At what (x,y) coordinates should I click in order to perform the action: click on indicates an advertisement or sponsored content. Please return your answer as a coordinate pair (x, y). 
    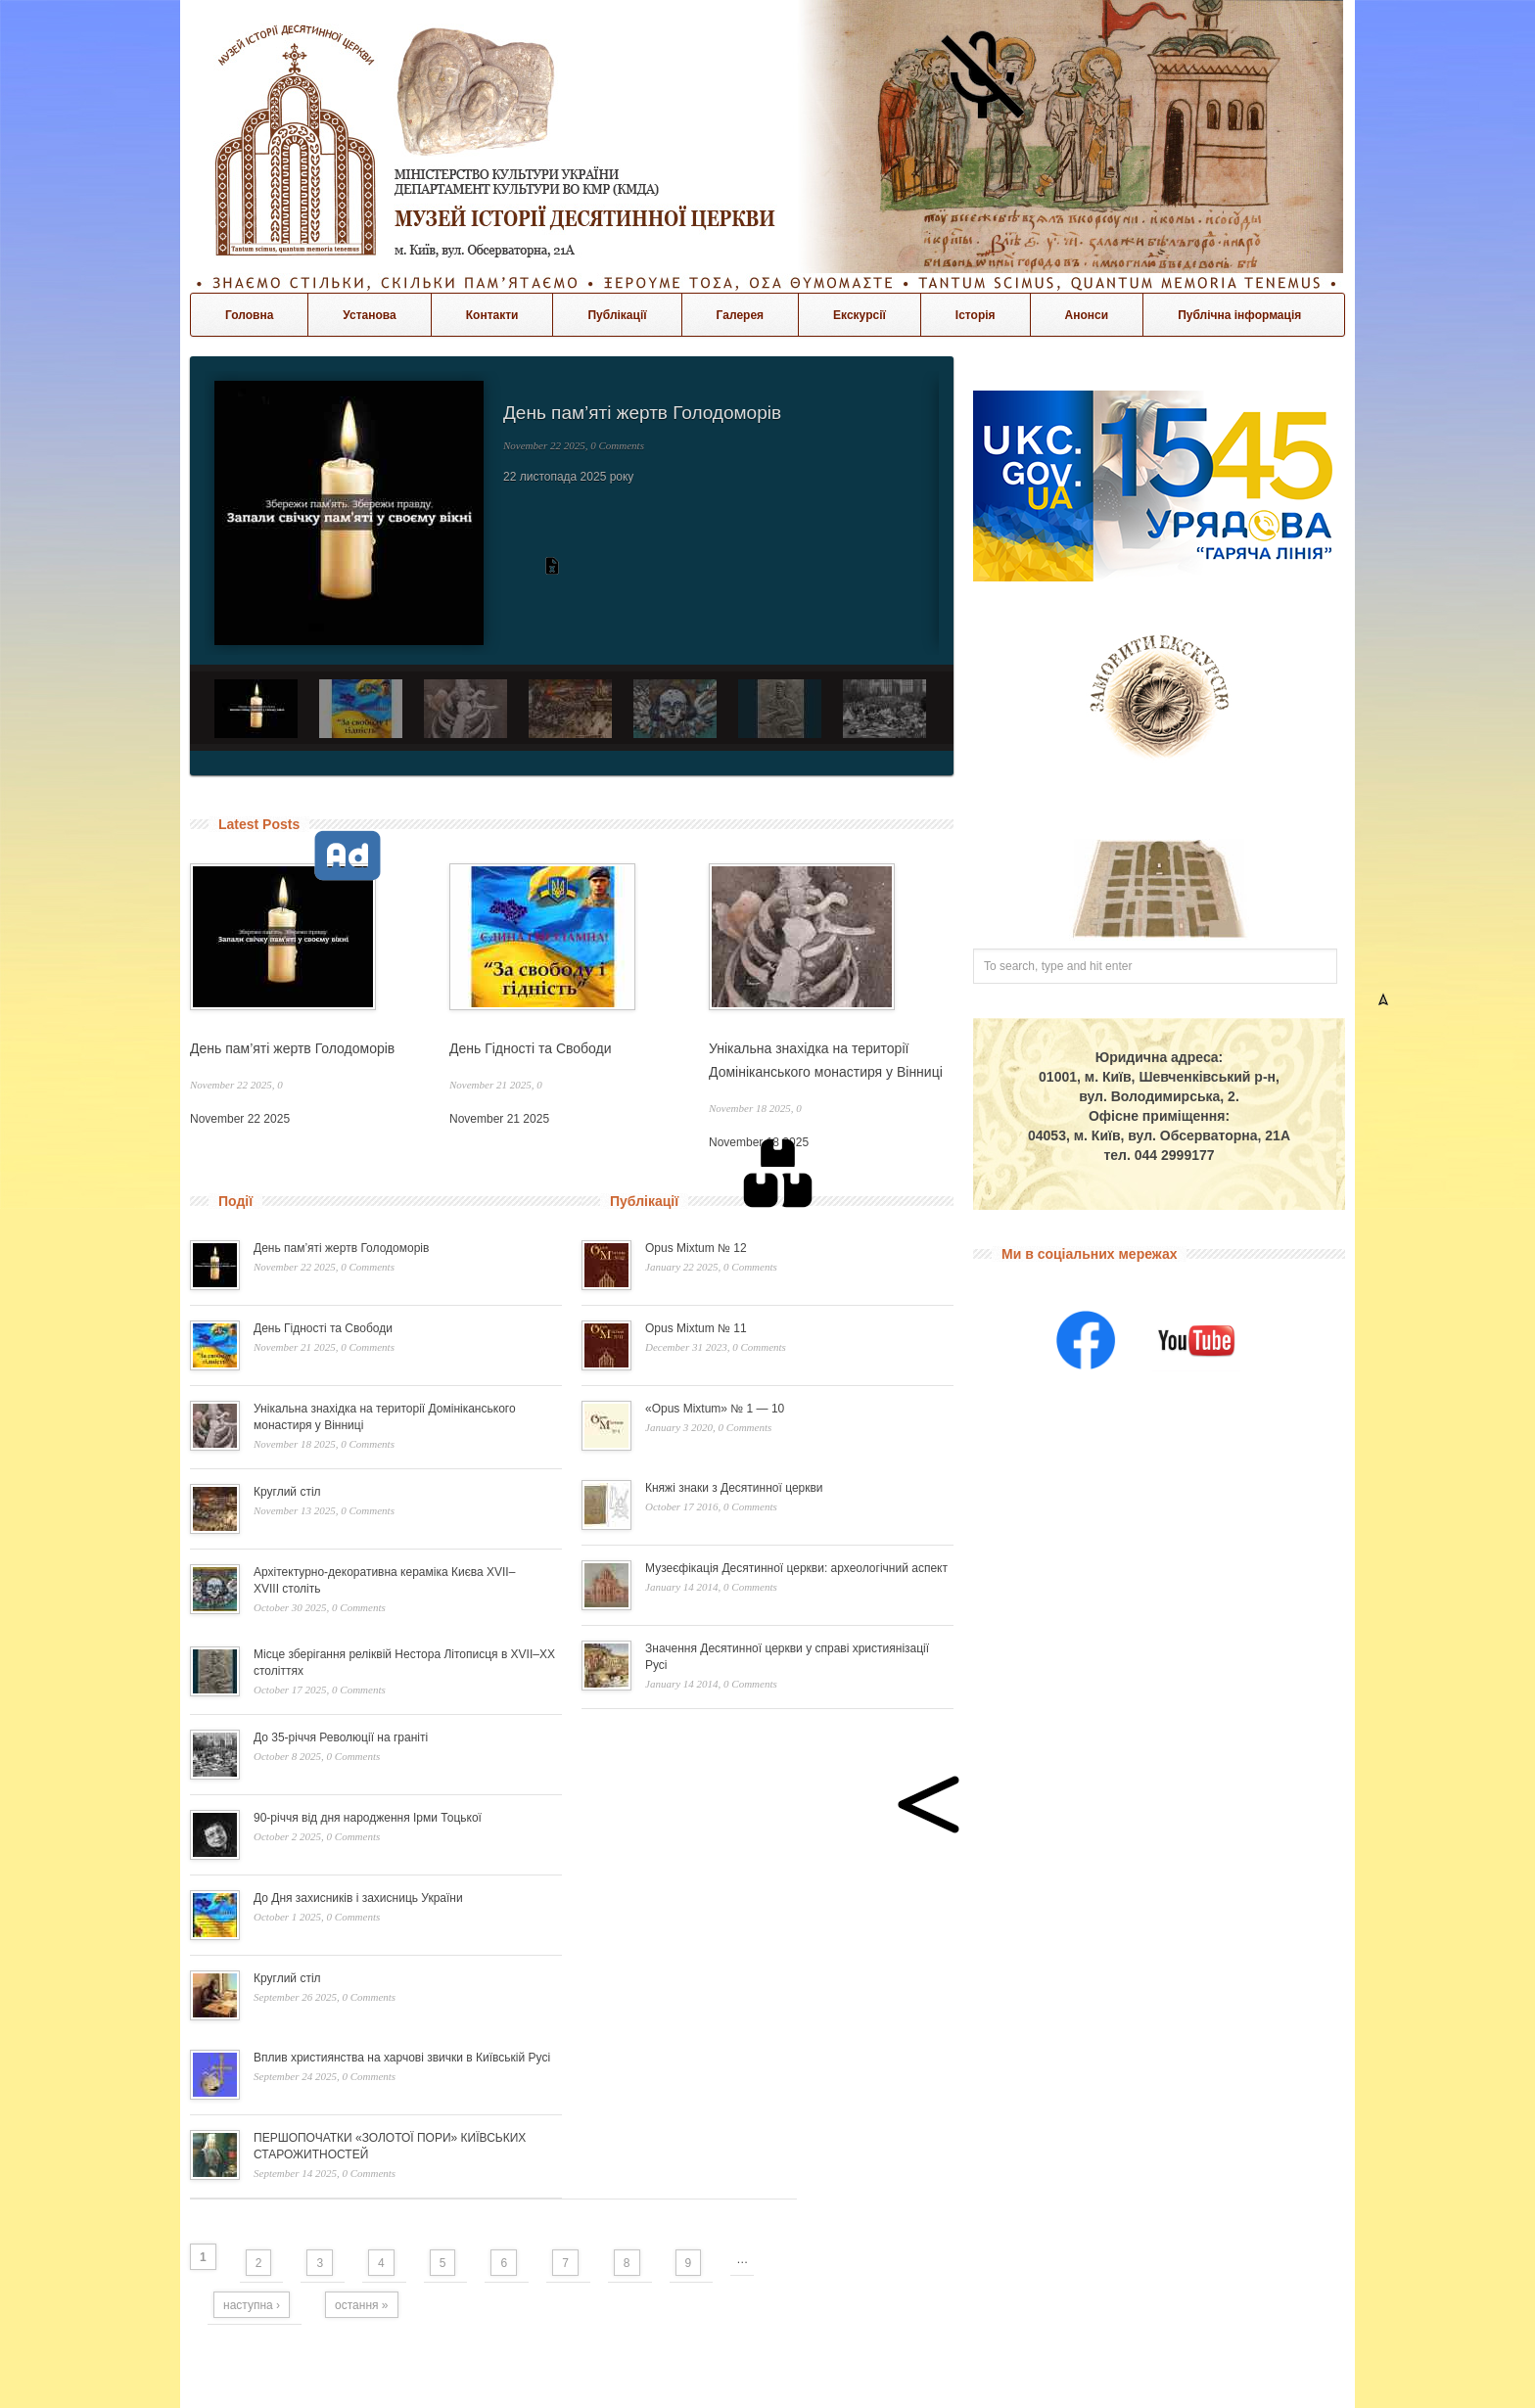
    Looking at the image, I should click on (348, 856).